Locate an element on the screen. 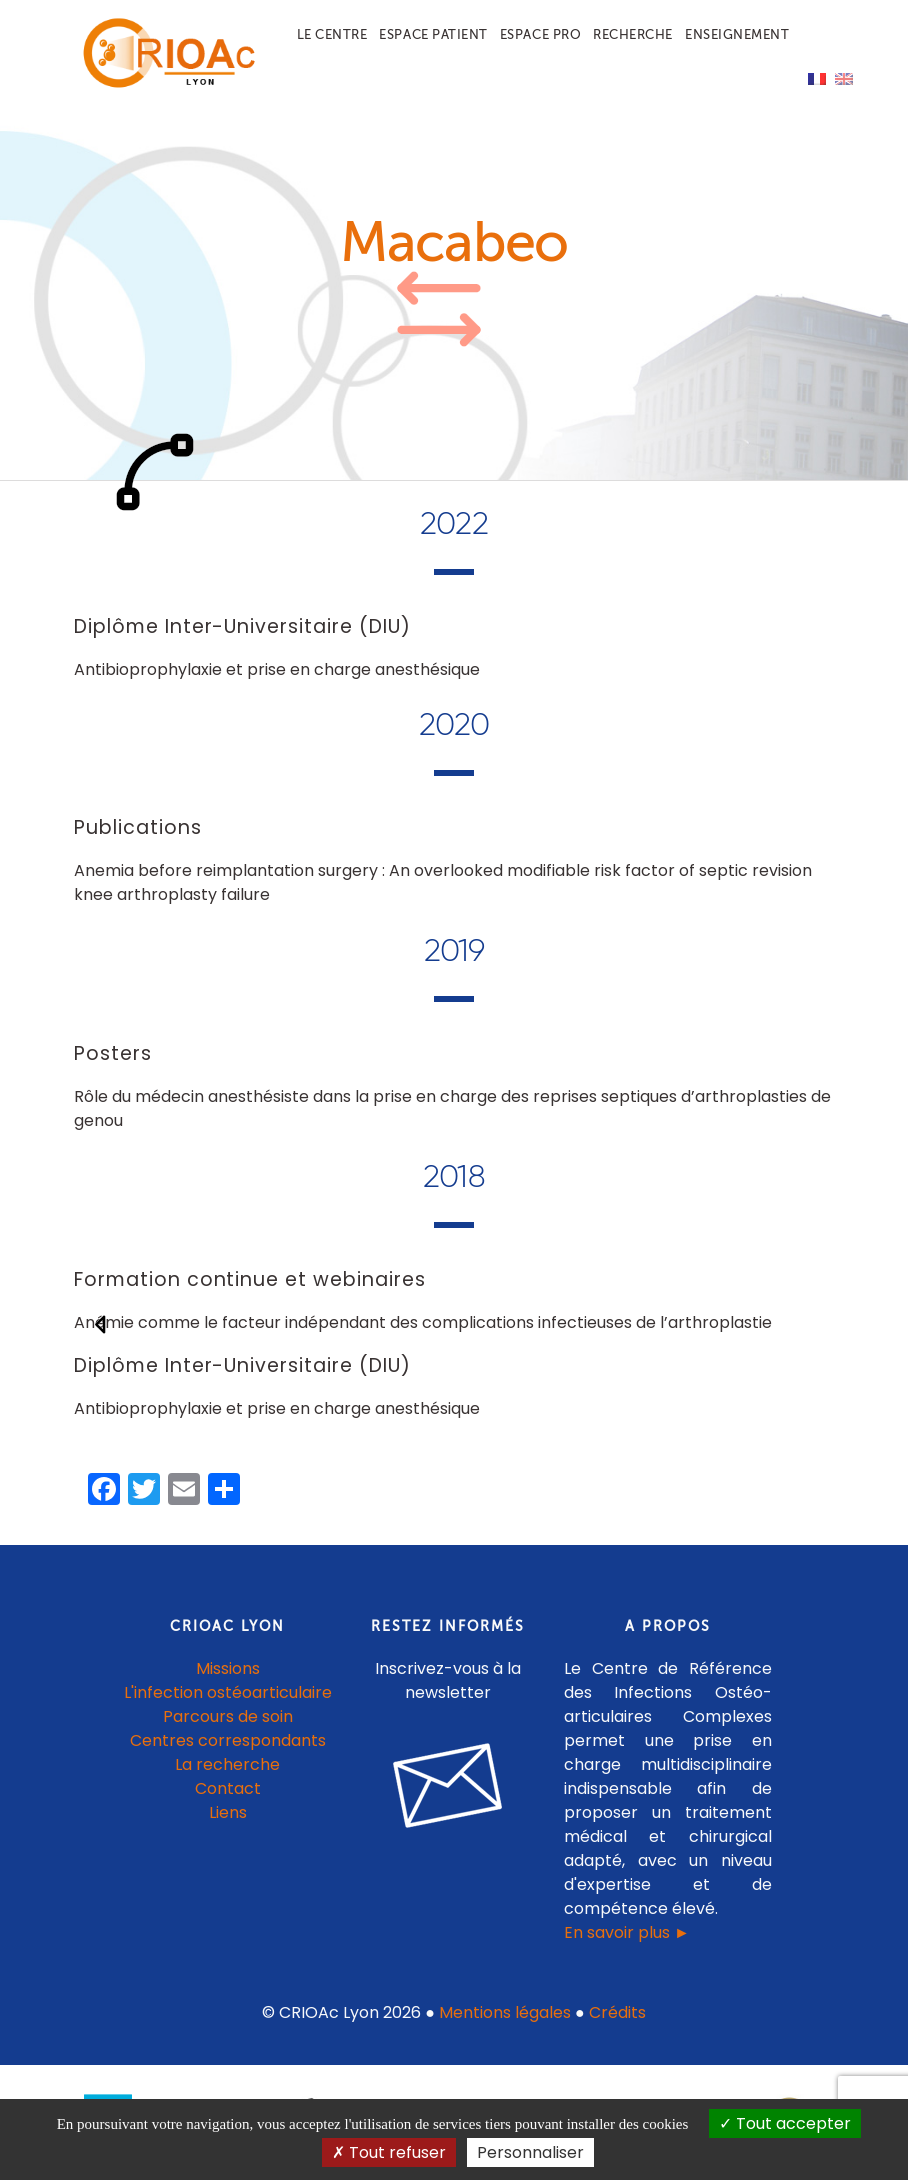  edit vector path curve handles is located at coordinates (155, 472).